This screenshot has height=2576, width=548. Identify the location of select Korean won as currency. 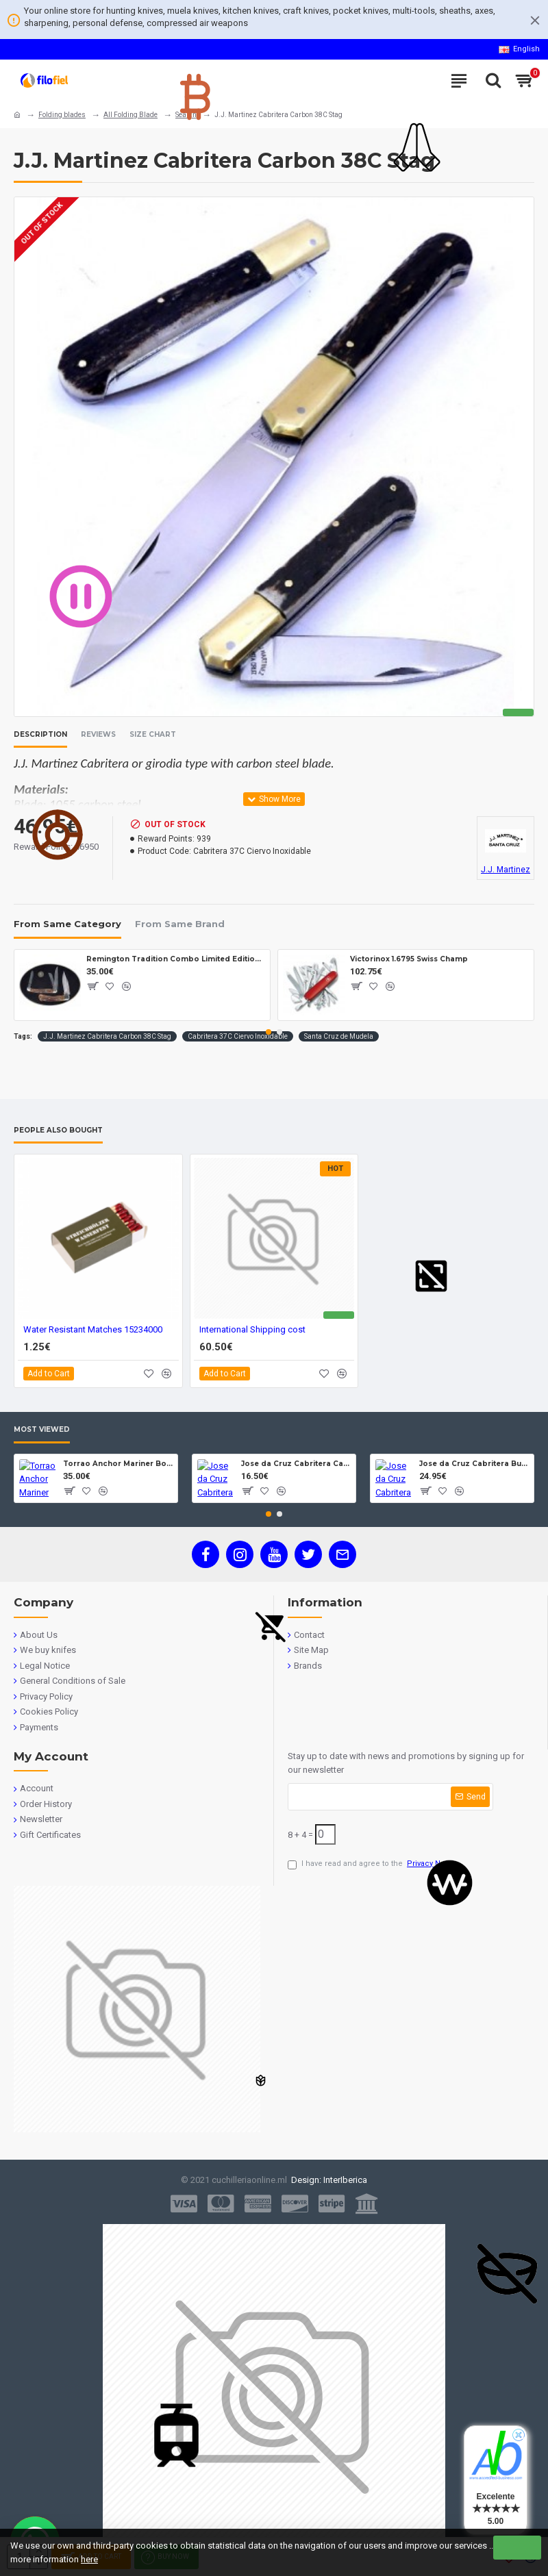
(449, 1882).